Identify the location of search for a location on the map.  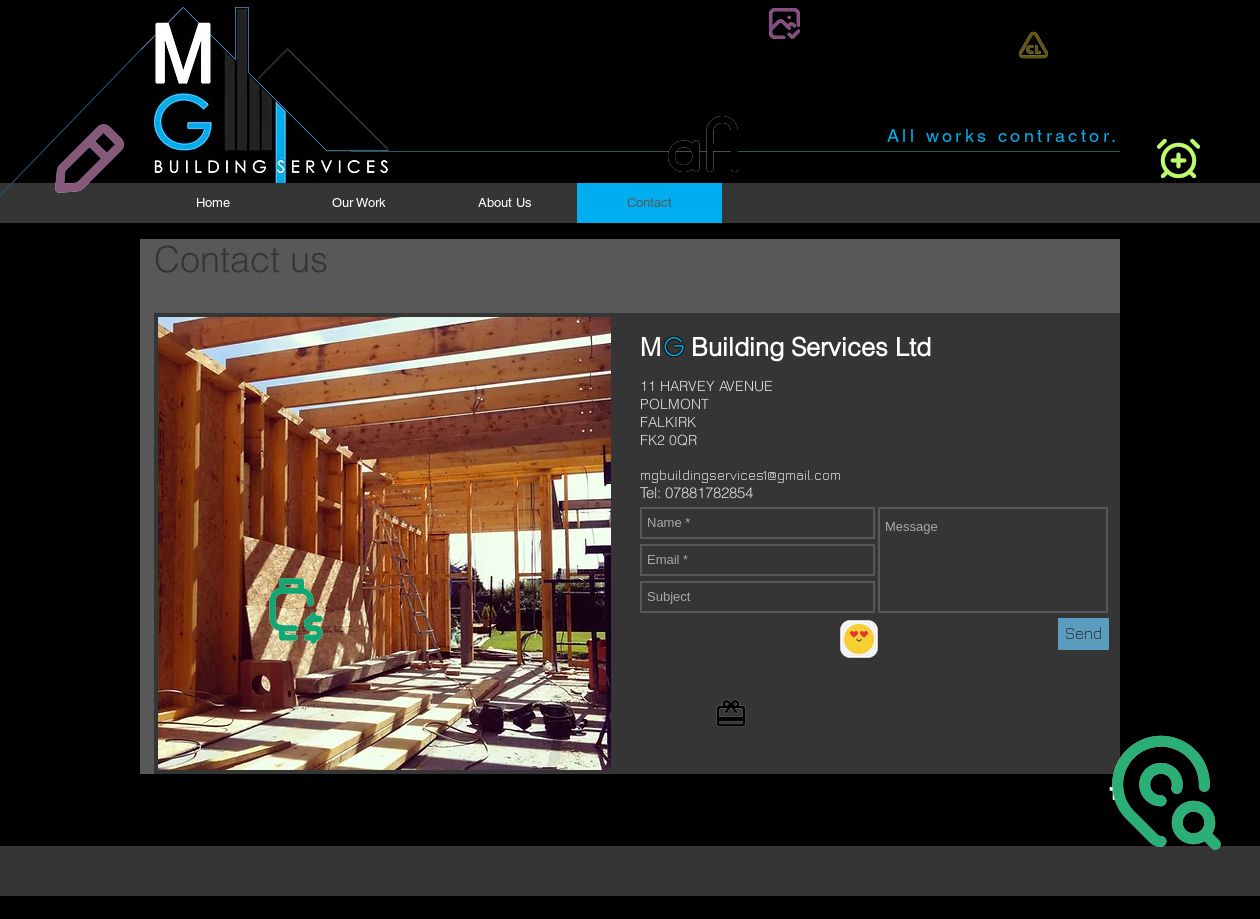
(1161, 790).